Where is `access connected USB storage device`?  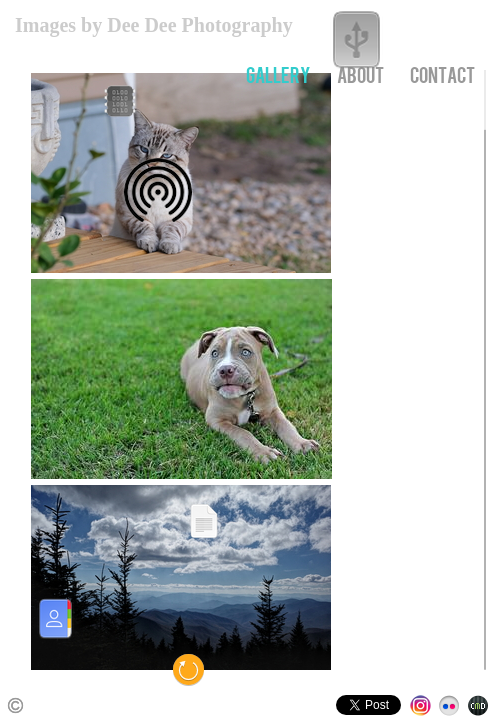 access connected USB storage device is located at coordinates (356, 39).